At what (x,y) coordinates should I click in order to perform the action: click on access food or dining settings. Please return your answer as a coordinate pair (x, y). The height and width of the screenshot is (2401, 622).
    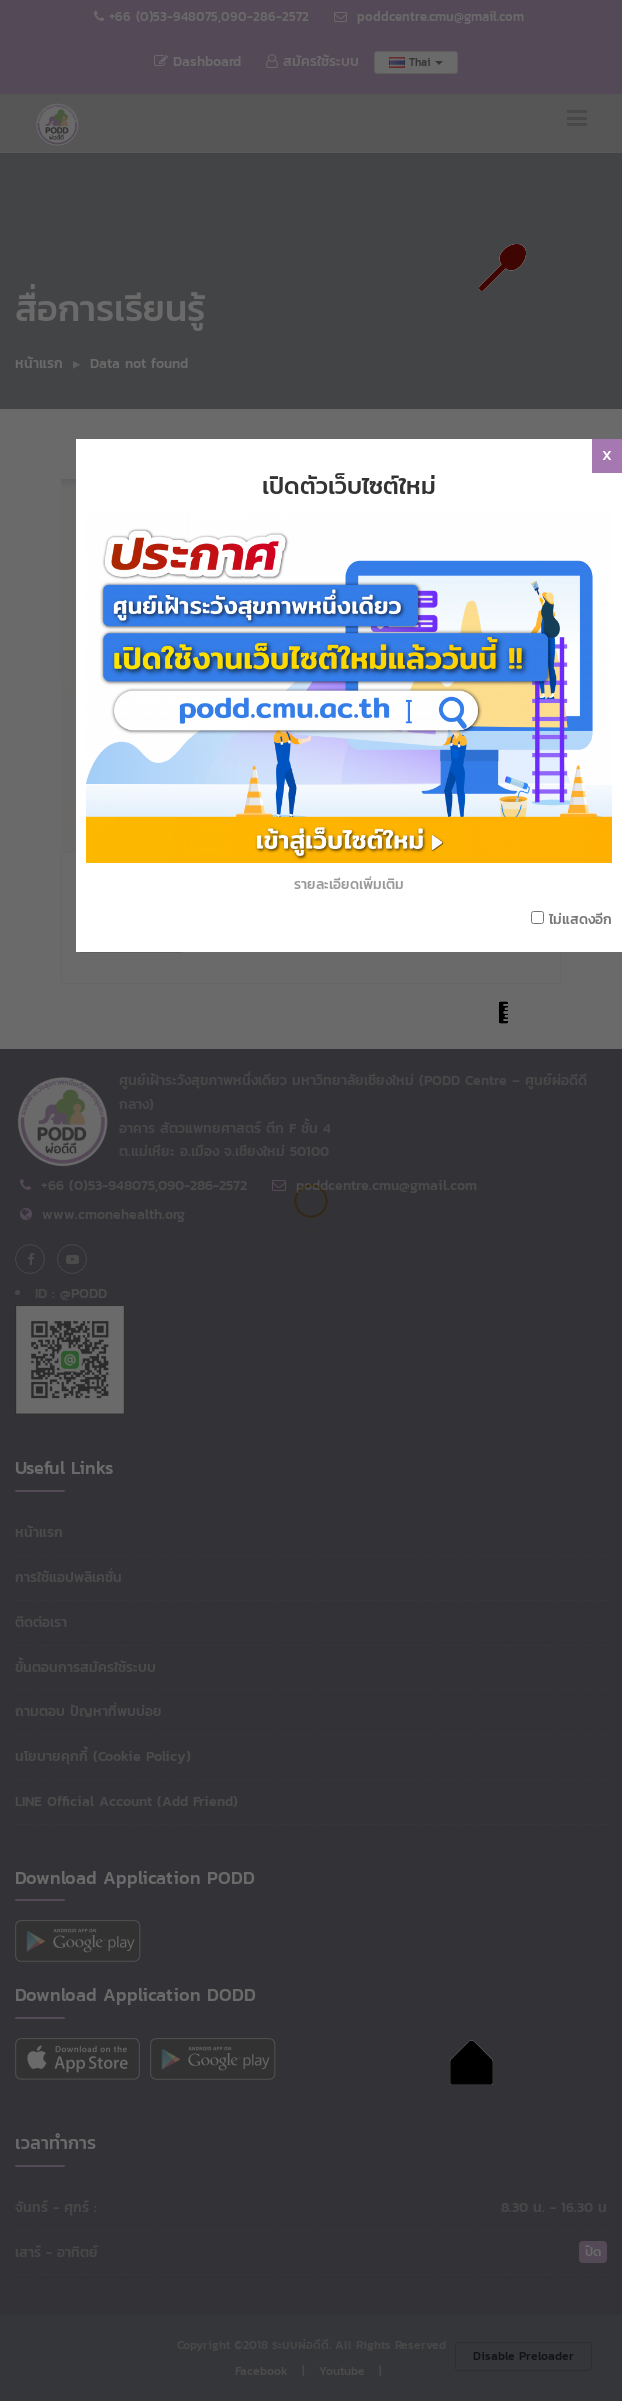
    Looking at the image, I should click on (502, 267).